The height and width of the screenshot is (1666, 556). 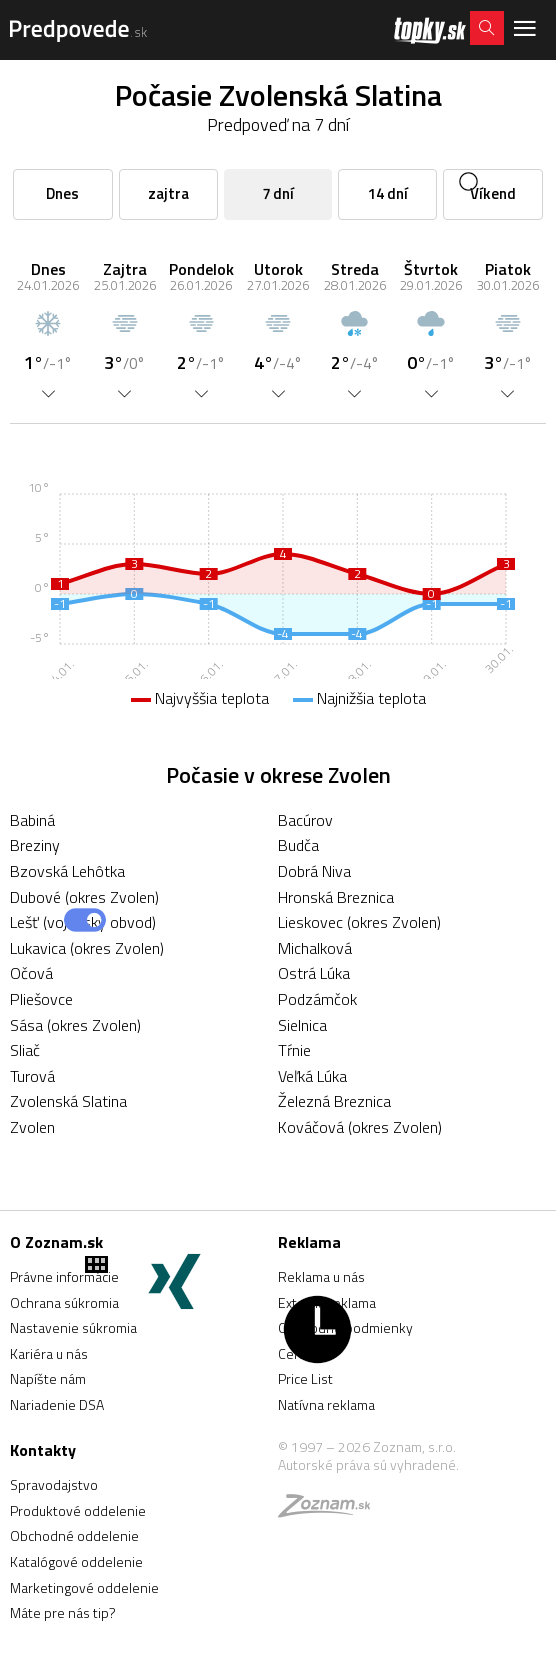 I want to click on view time or clock settings, so click(x=317, y=1329).